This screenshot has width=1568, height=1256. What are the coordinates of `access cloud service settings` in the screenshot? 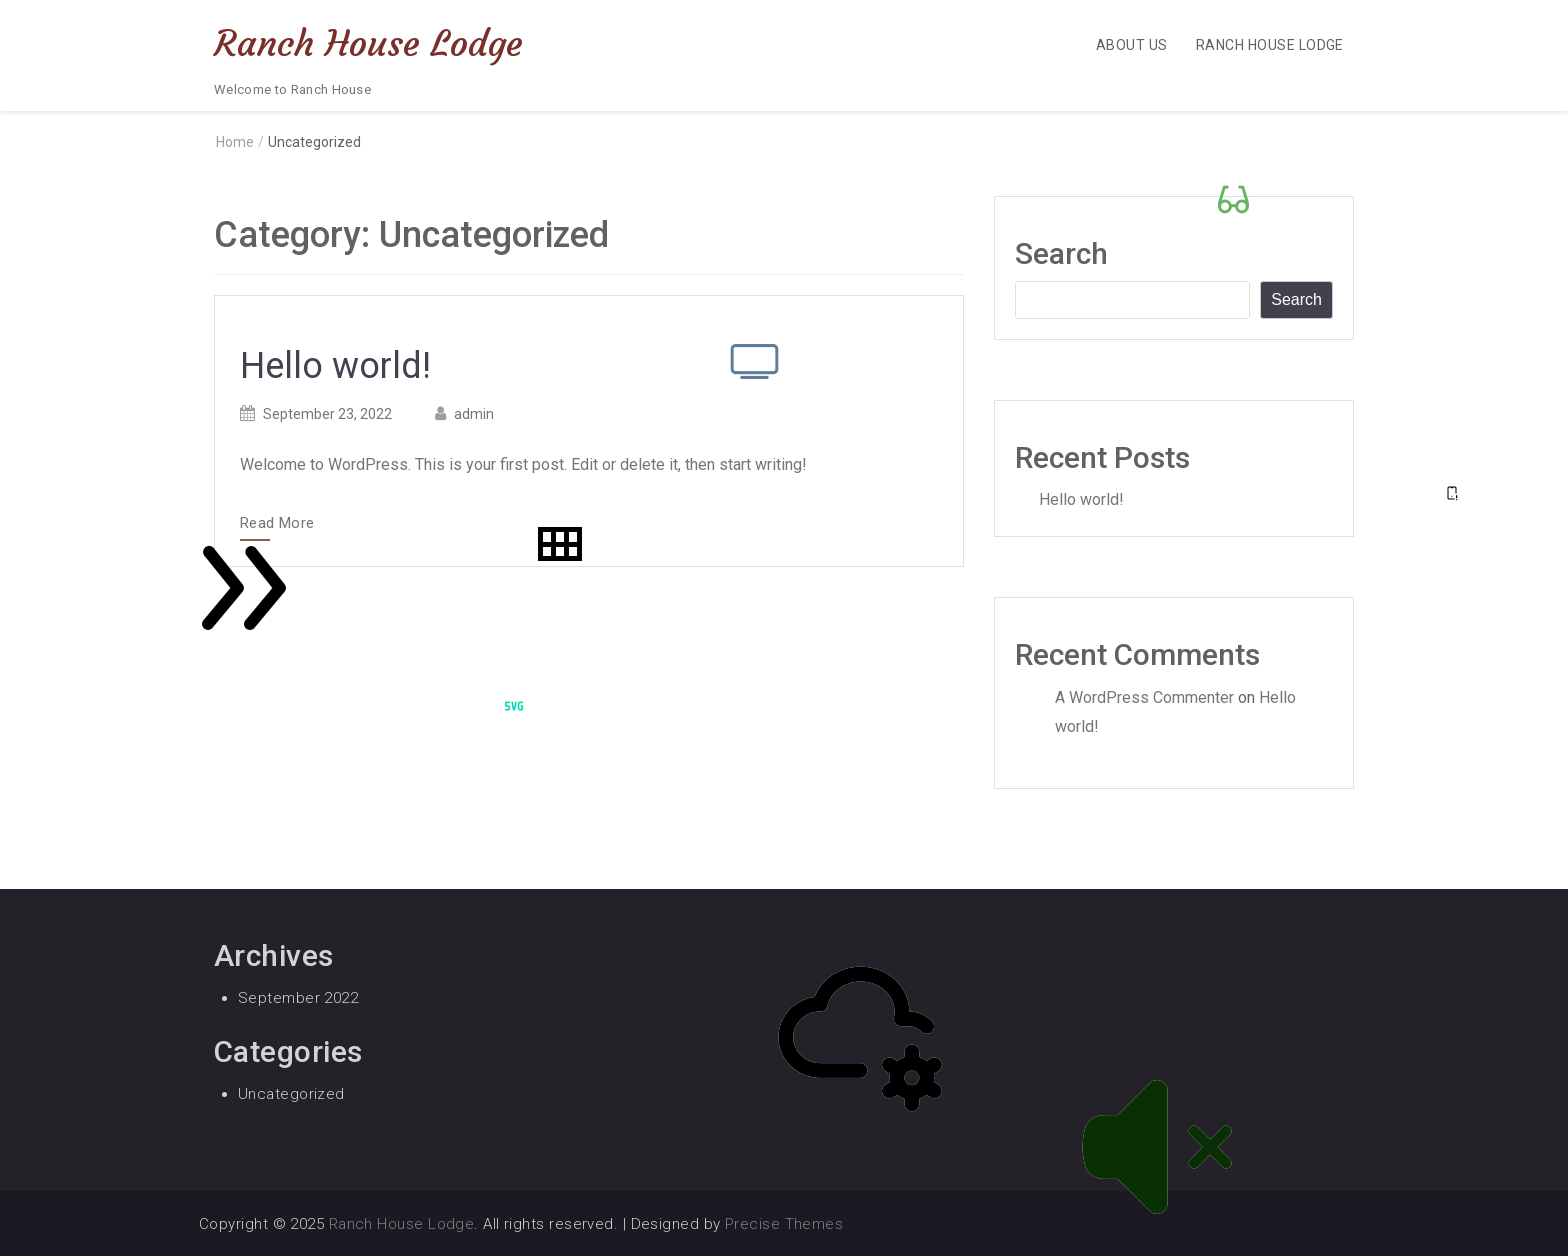 It's located at (860, 1026).